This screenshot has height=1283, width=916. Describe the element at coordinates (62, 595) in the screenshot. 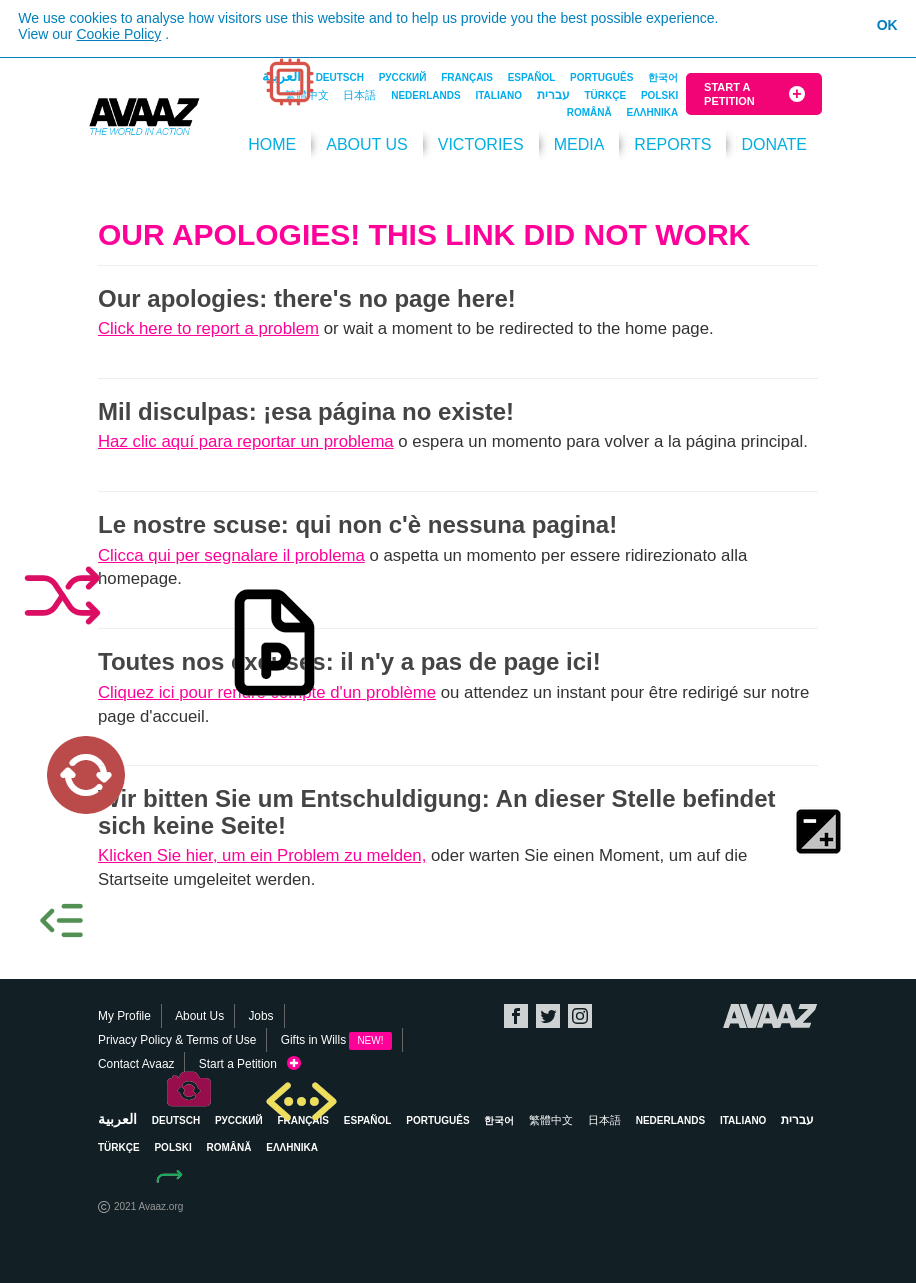

I see `shuffle playlist or queue order` at that location.